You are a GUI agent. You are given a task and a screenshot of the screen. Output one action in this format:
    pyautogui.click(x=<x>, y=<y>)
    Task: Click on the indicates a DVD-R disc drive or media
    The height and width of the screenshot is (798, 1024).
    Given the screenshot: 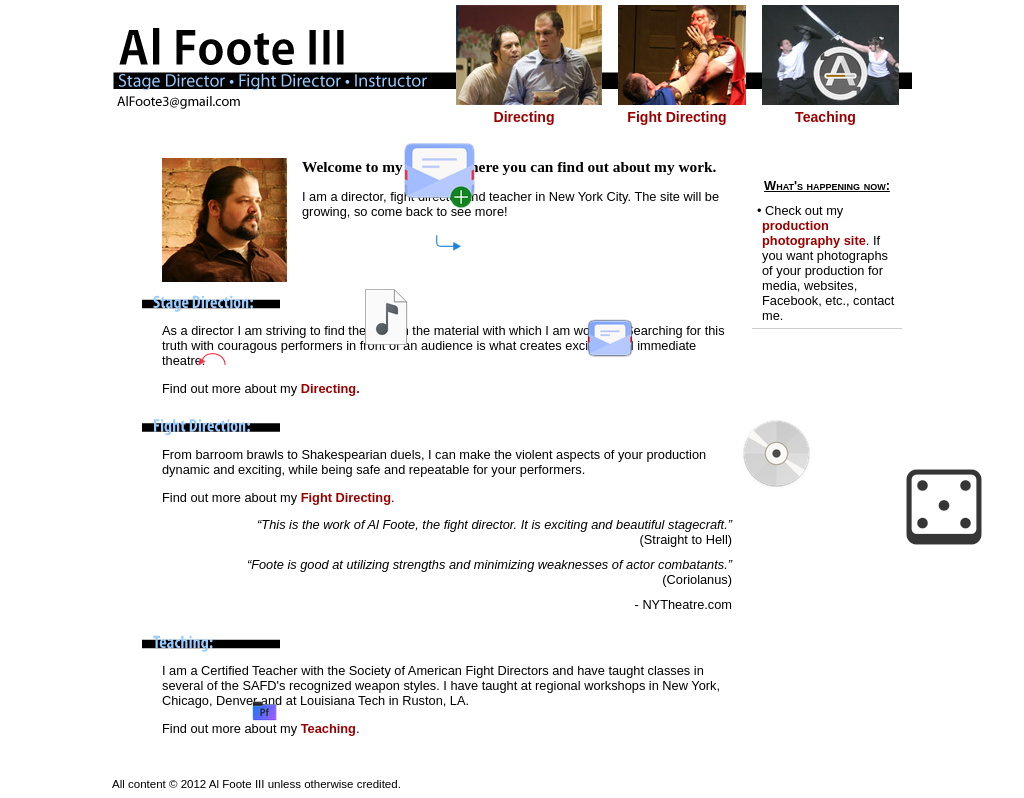 What is the action you would take?
    pyautogui.click(x=776, y=453)
    